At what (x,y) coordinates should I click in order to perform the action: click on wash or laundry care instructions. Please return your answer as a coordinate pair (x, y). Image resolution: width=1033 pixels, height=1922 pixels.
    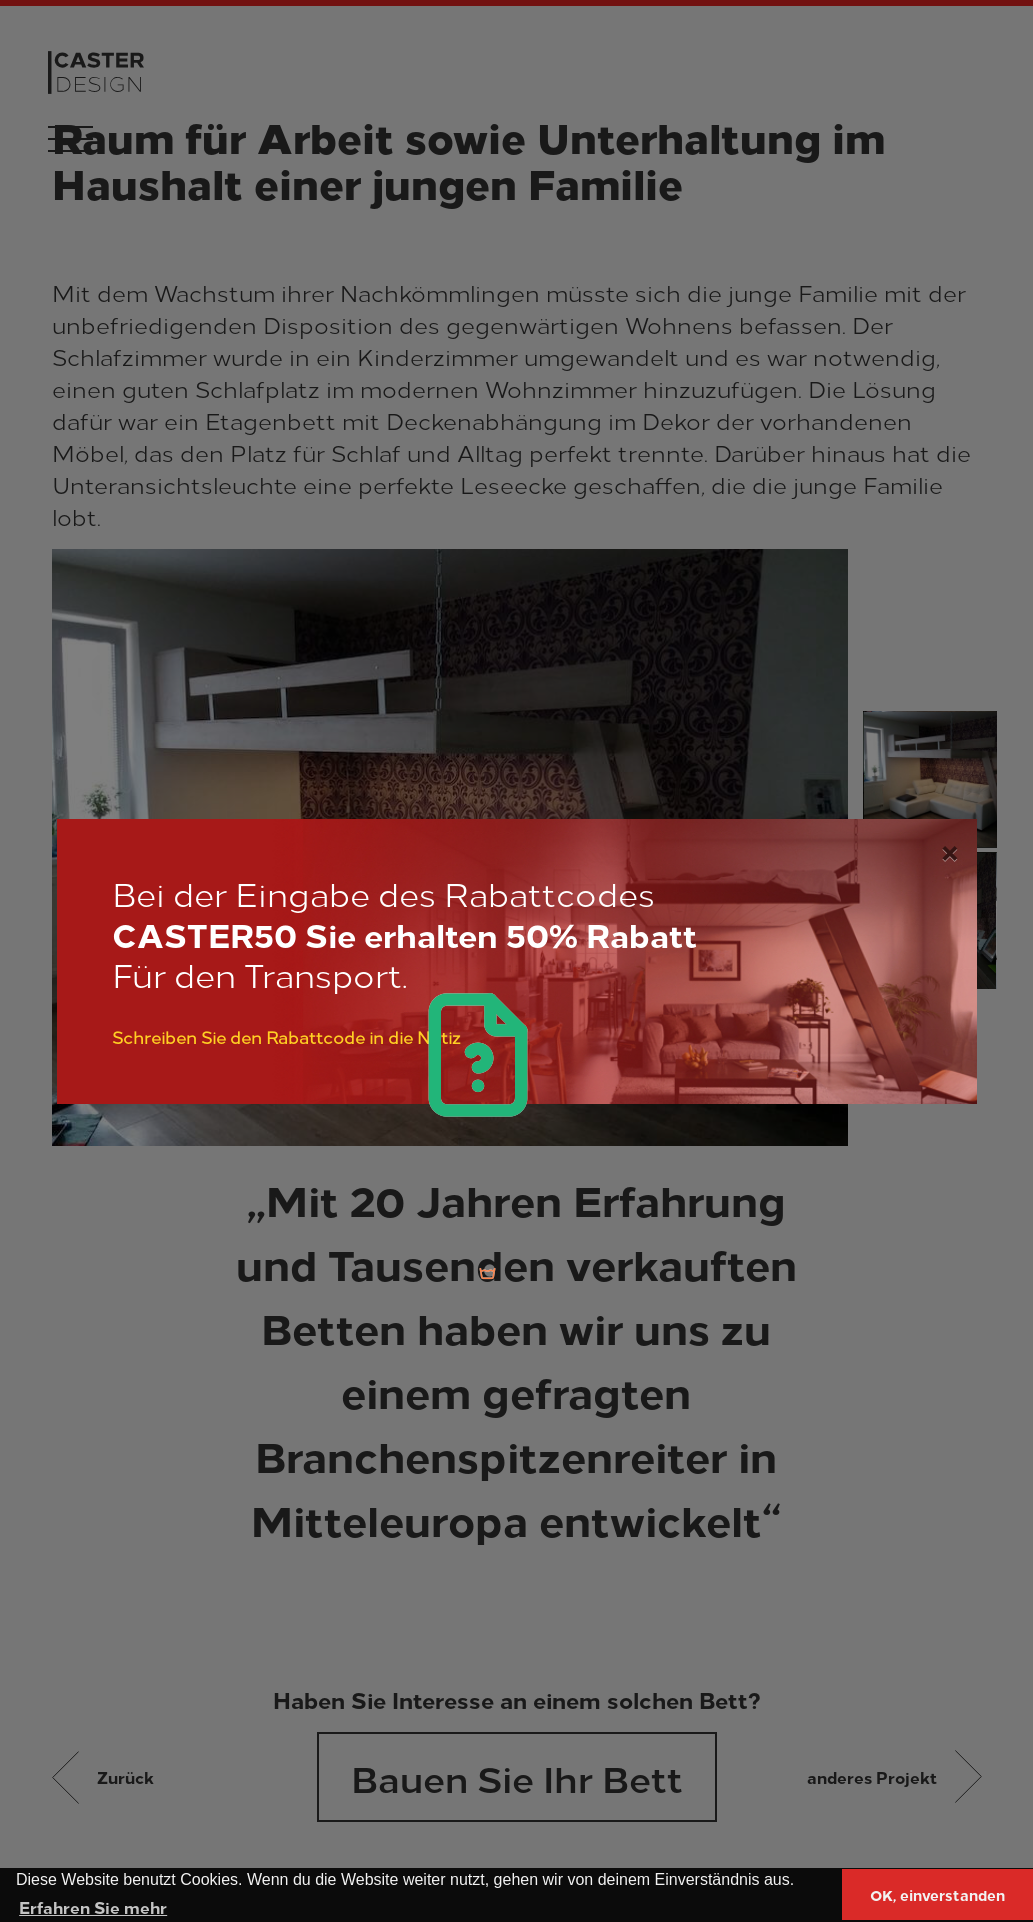
    Looking at the image, I should click on (487, 1273).